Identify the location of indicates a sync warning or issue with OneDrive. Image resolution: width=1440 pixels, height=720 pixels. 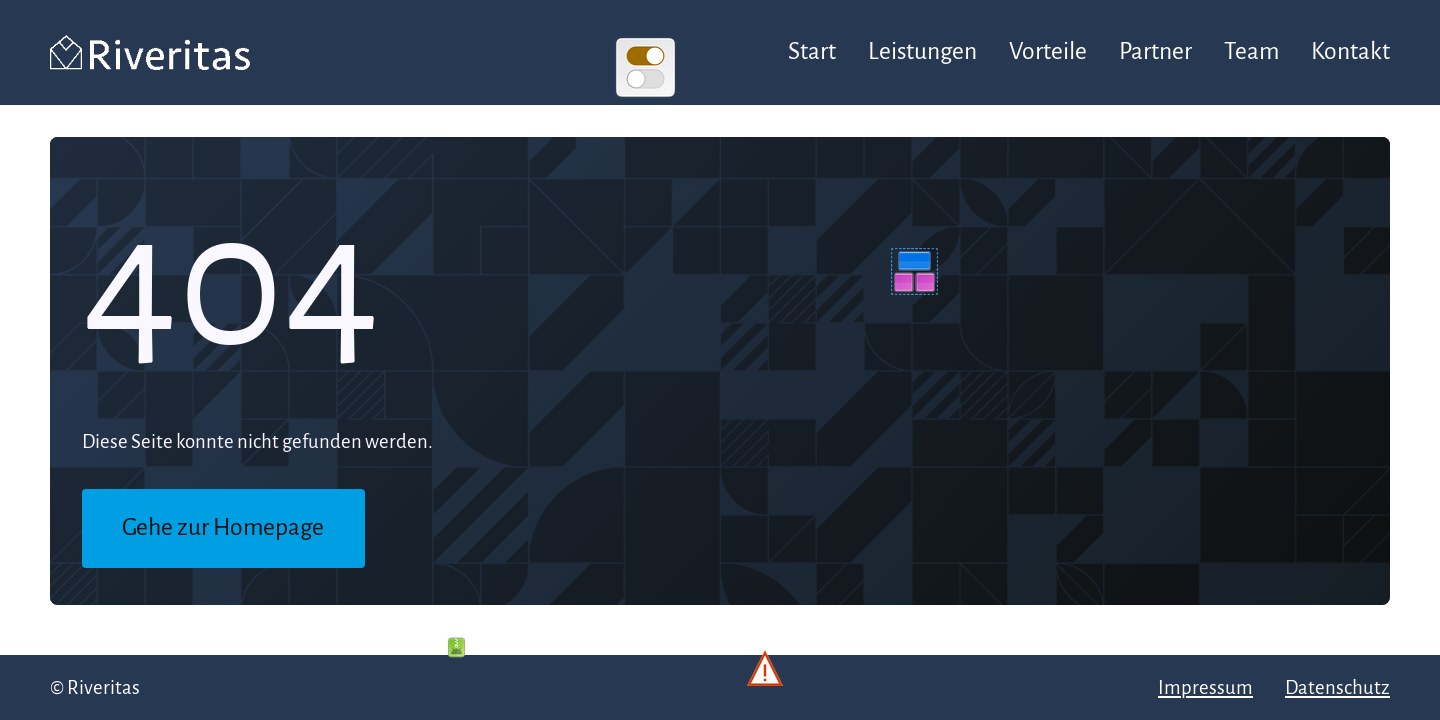
(765, 668).